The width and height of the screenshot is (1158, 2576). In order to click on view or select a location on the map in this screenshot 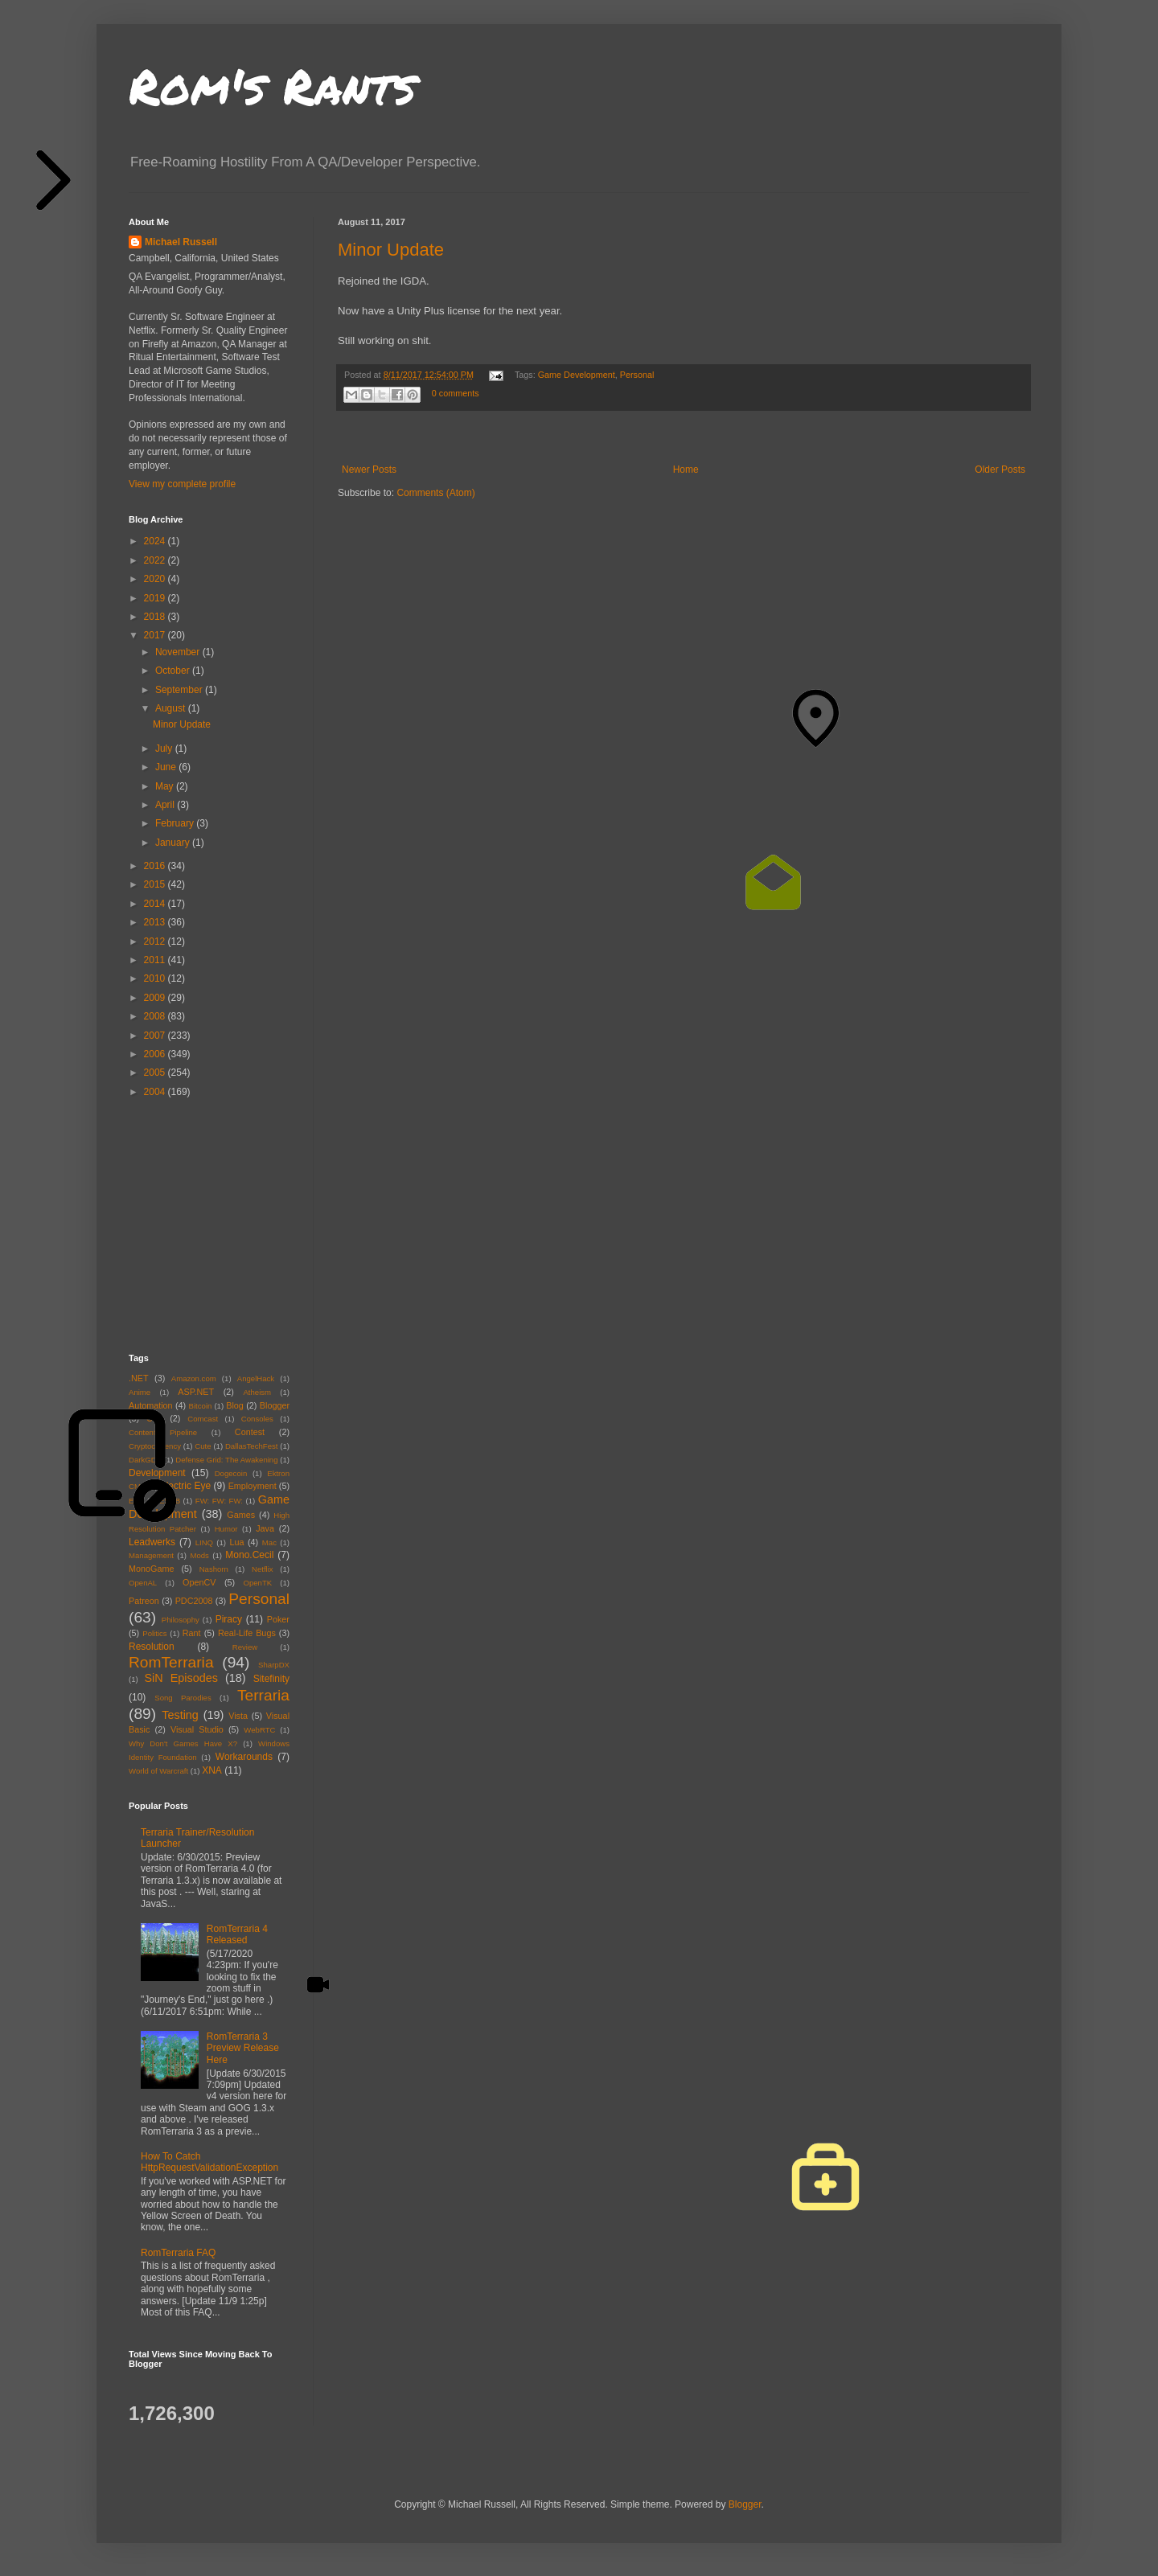, I will do `click(815, 718)`.